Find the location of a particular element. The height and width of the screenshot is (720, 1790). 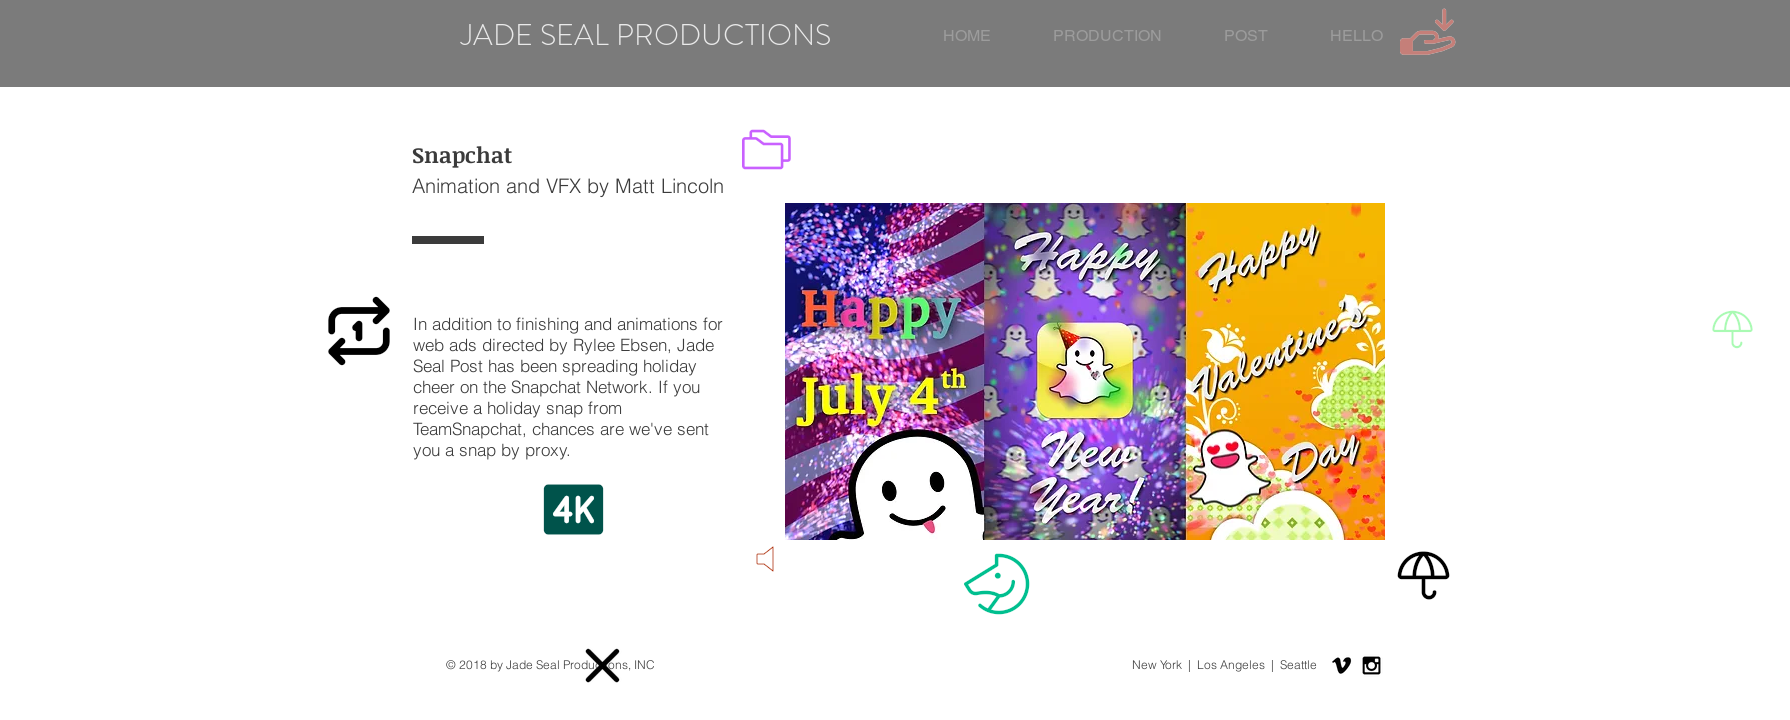

repeat current track once is located at coordinates (359, 331).